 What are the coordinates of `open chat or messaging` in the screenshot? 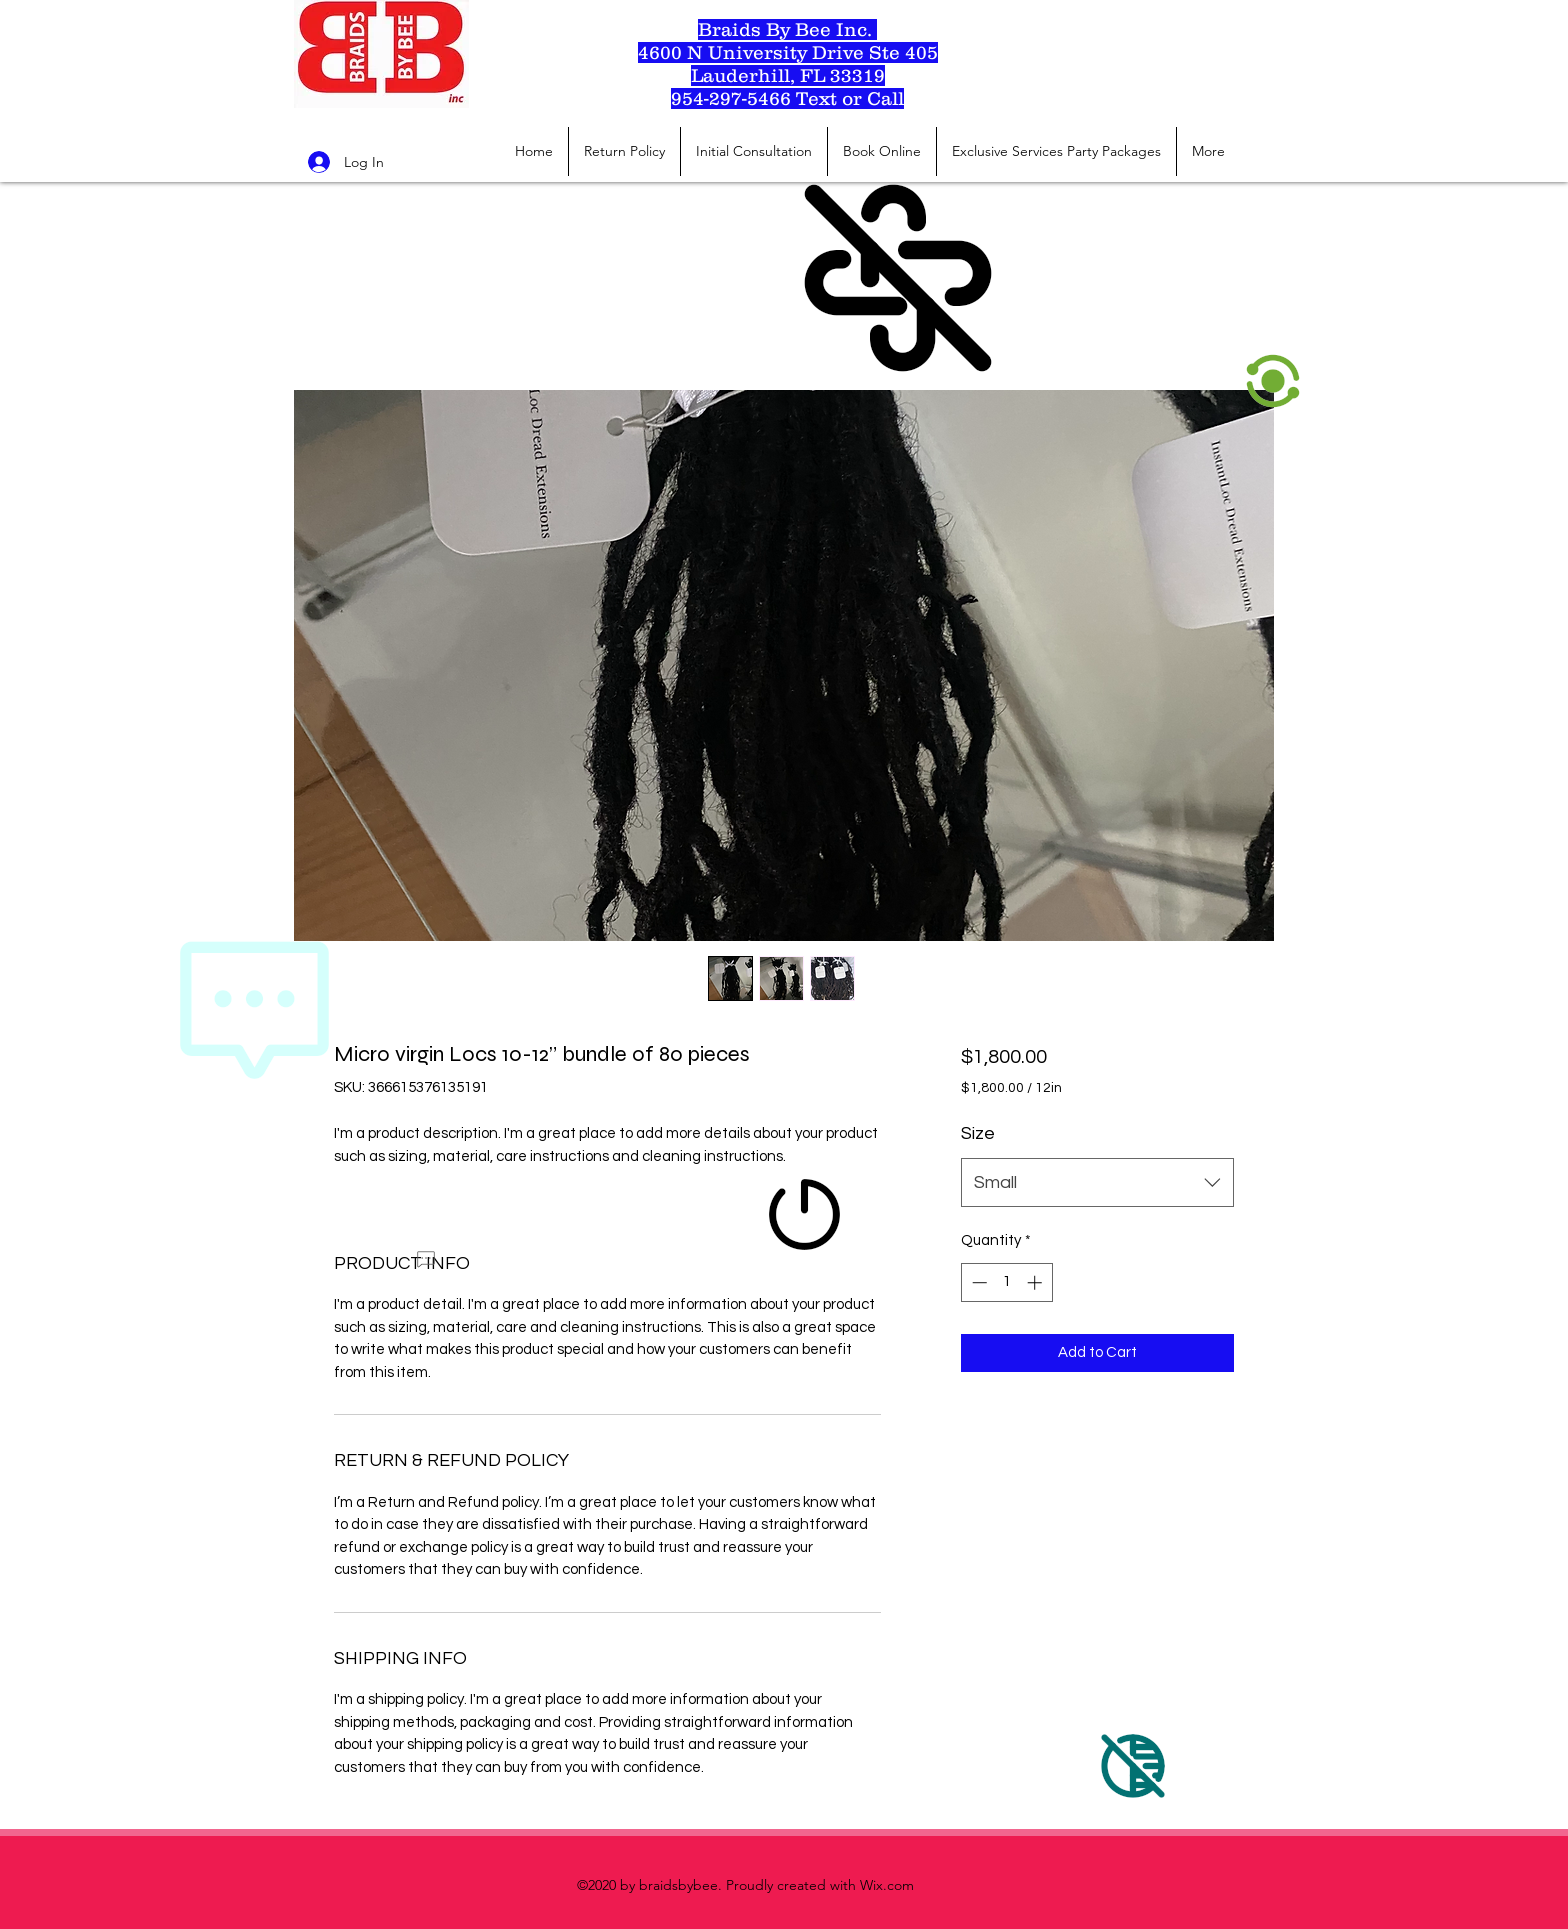 It's located at (254, 1004).